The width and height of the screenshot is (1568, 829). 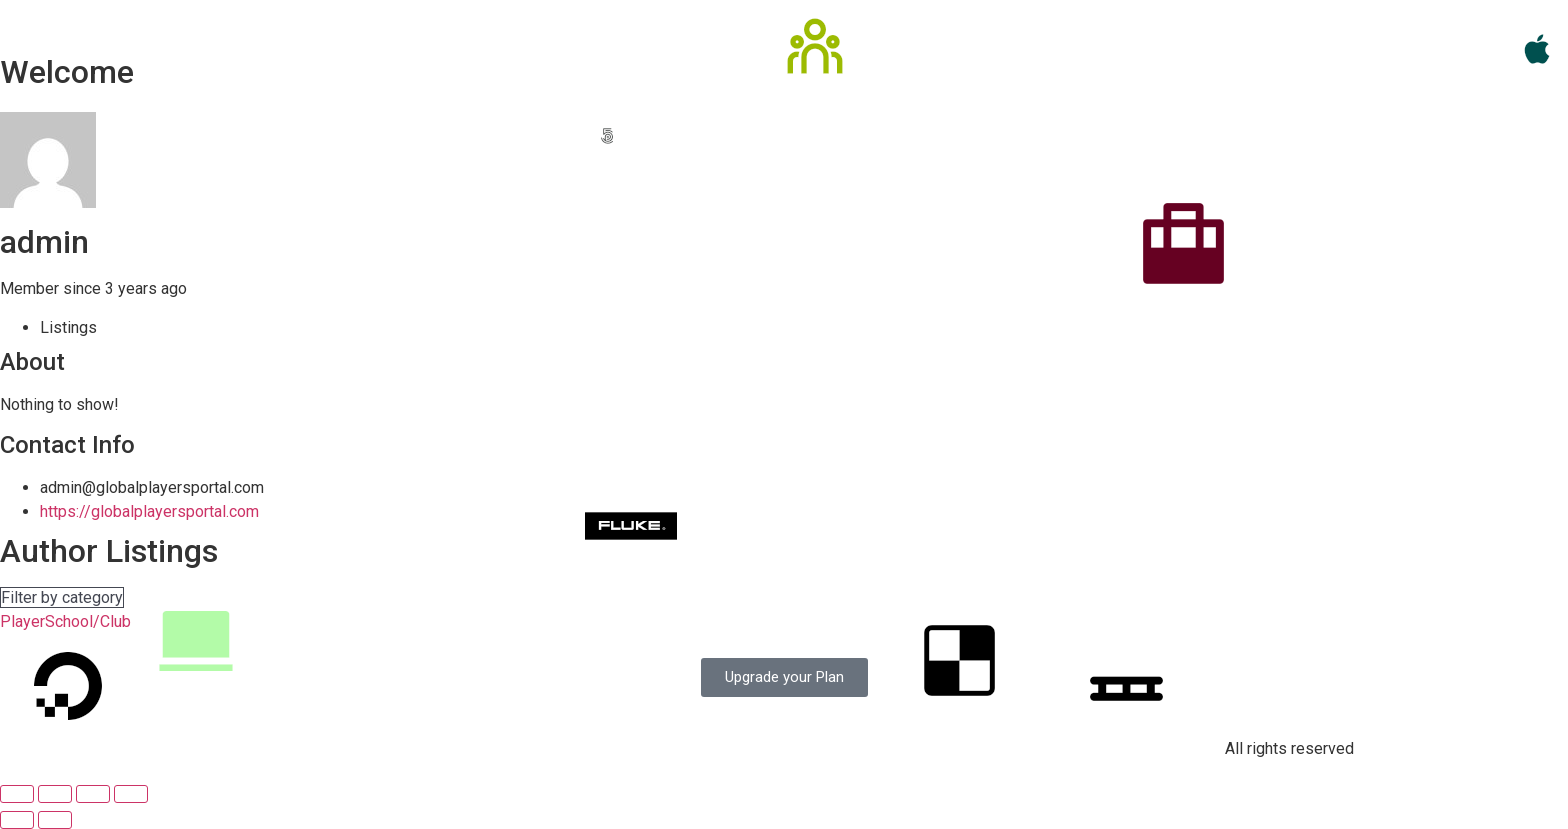 I want to click on DigitalOcean logo, so click(x=68, y=686).